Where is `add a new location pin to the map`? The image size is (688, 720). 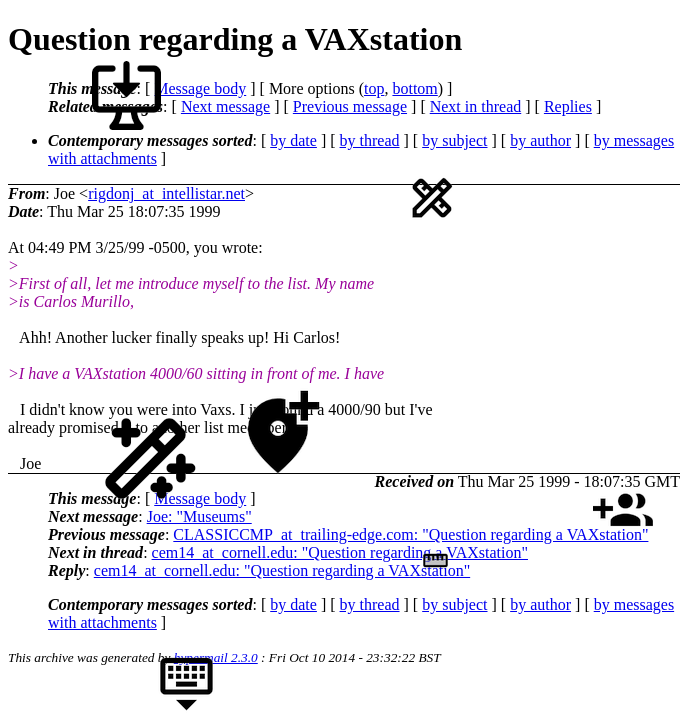 add a new location pin to the map is located at coordinates (278, 432).